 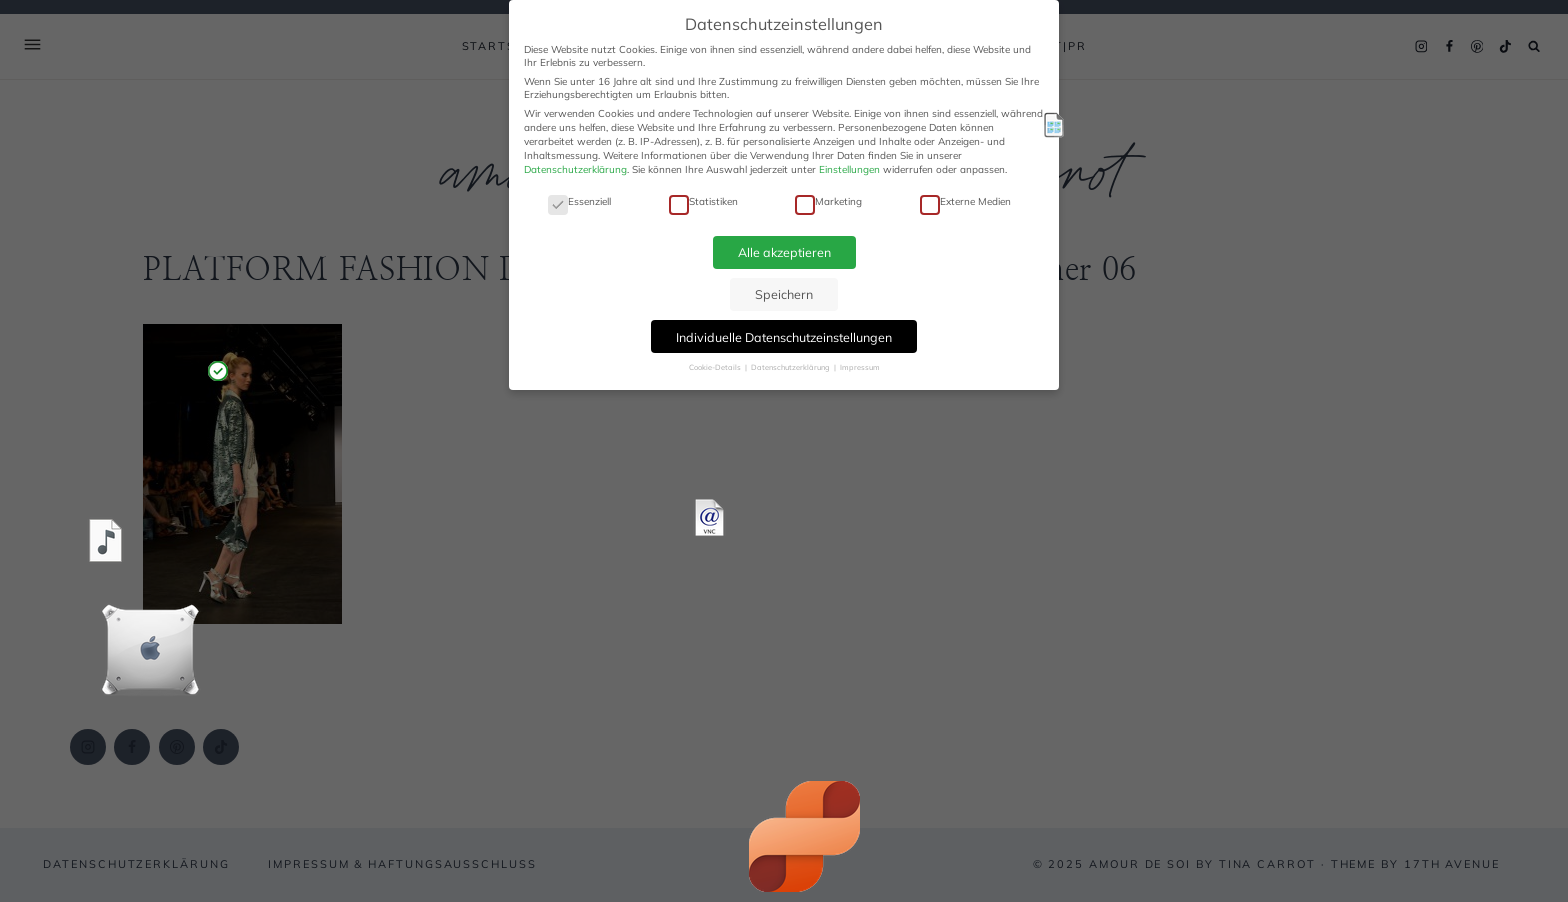 I want to click on libreoffice master document file type, so click(x=1054, y=125).